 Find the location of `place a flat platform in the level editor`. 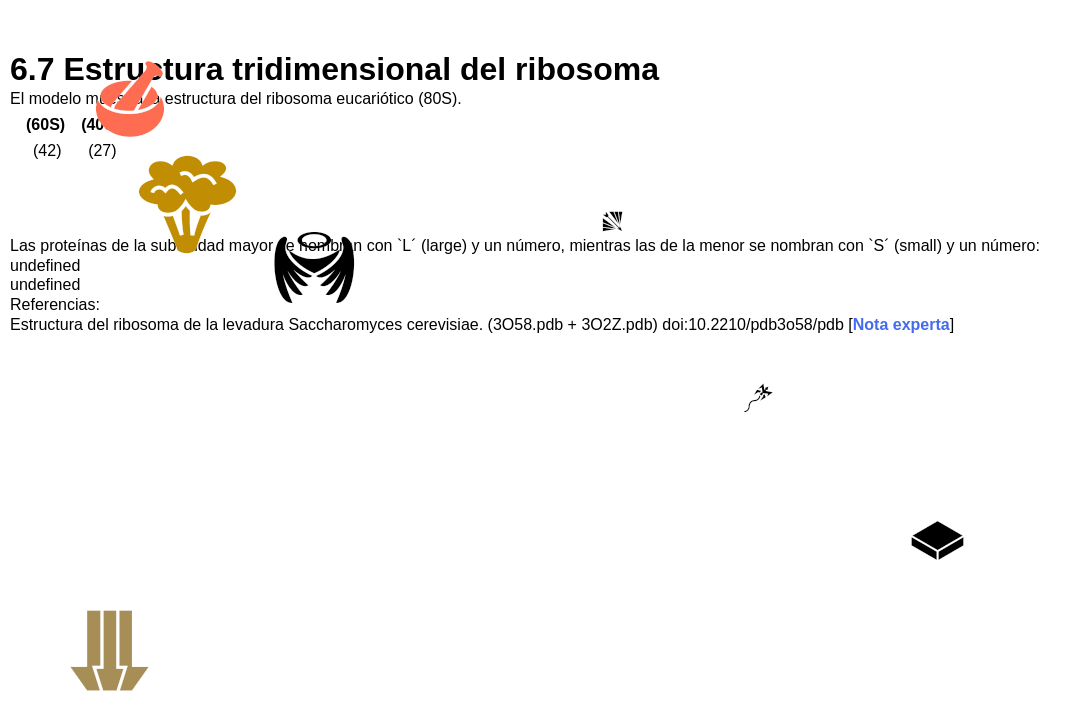

place a flat platform in the level editor is located at coordinates (937, 540).